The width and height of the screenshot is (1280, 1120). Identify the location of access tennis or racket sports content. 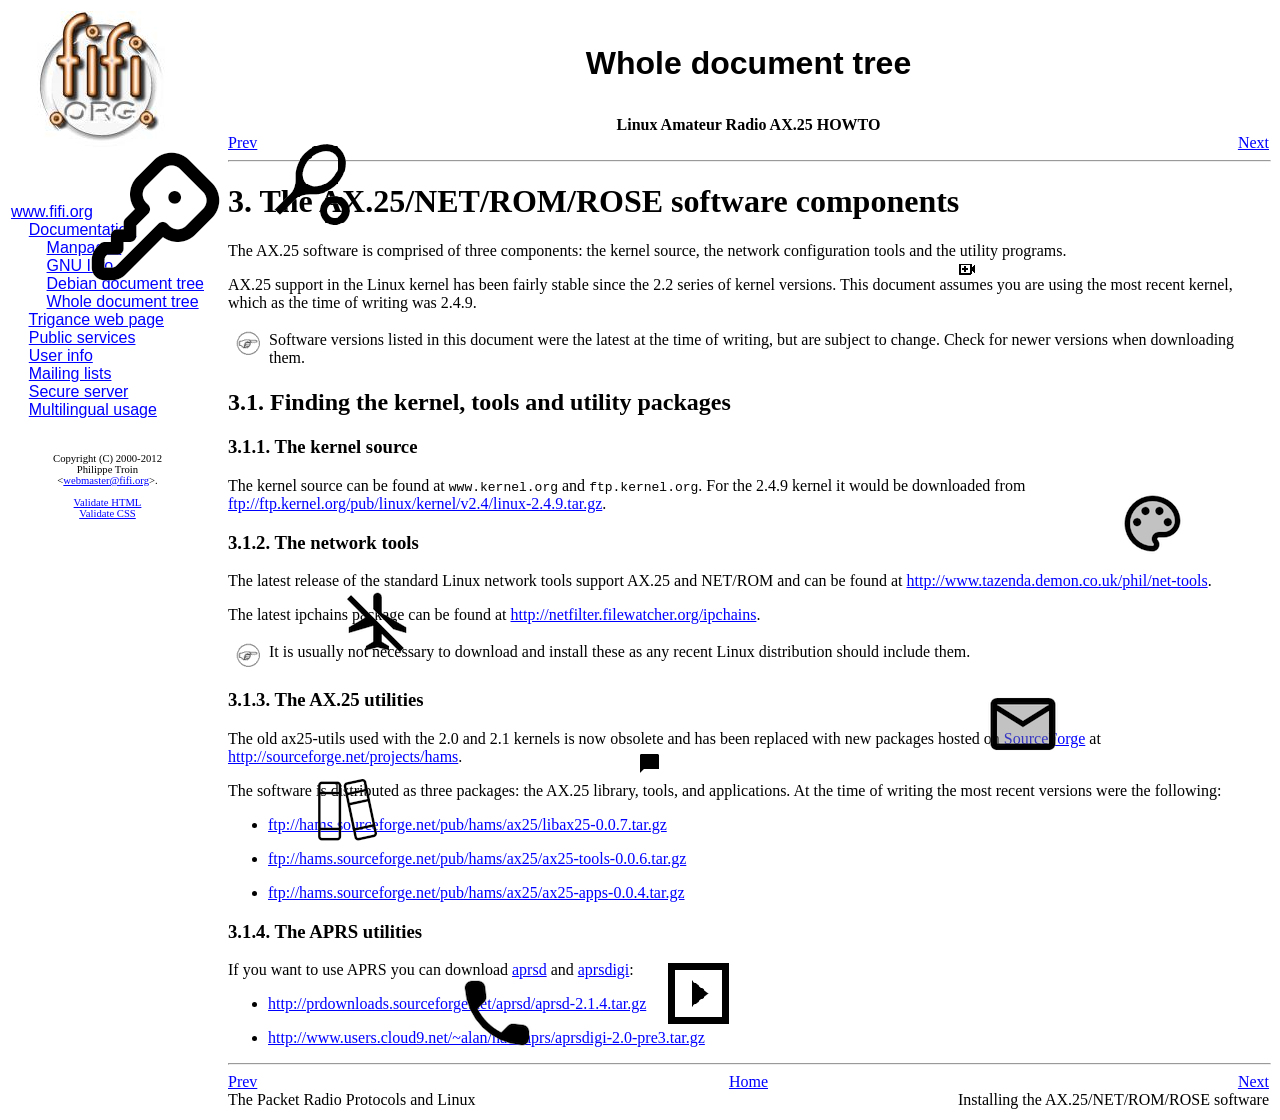
(312, 184).